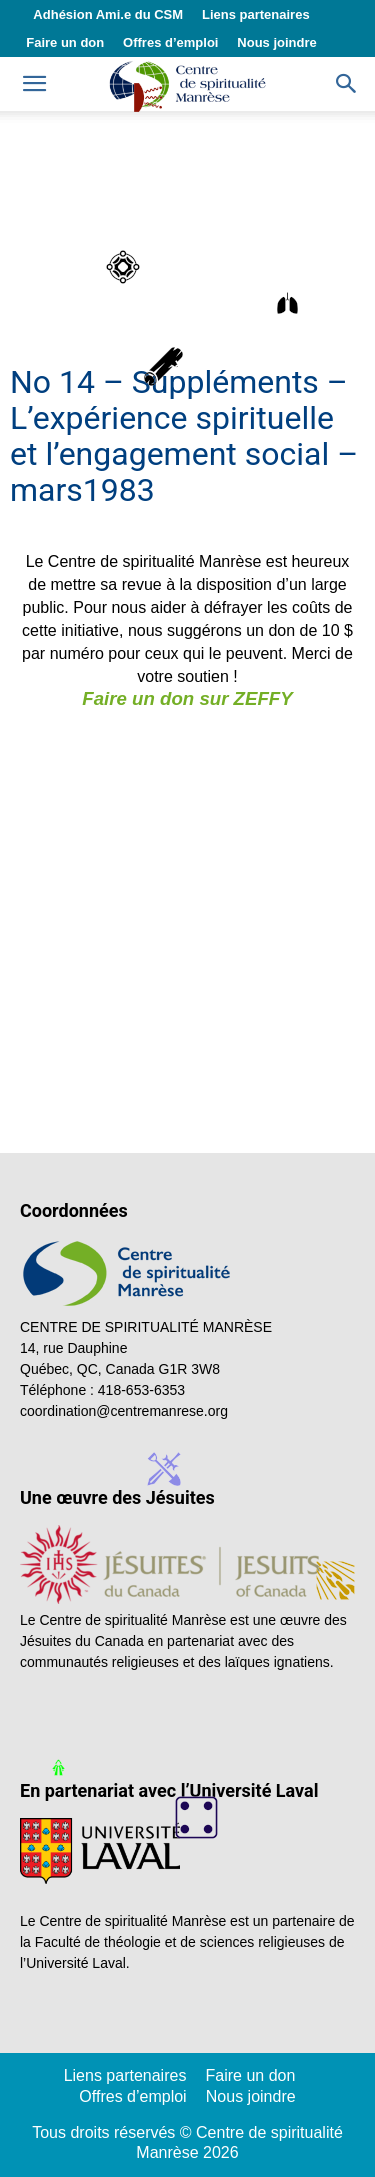 The width and height of the screenshot is (375, 2177). Describe the element at coordinates (196, 1817) in the screenshot. I see `roll the dice or randomize selection` at that location.